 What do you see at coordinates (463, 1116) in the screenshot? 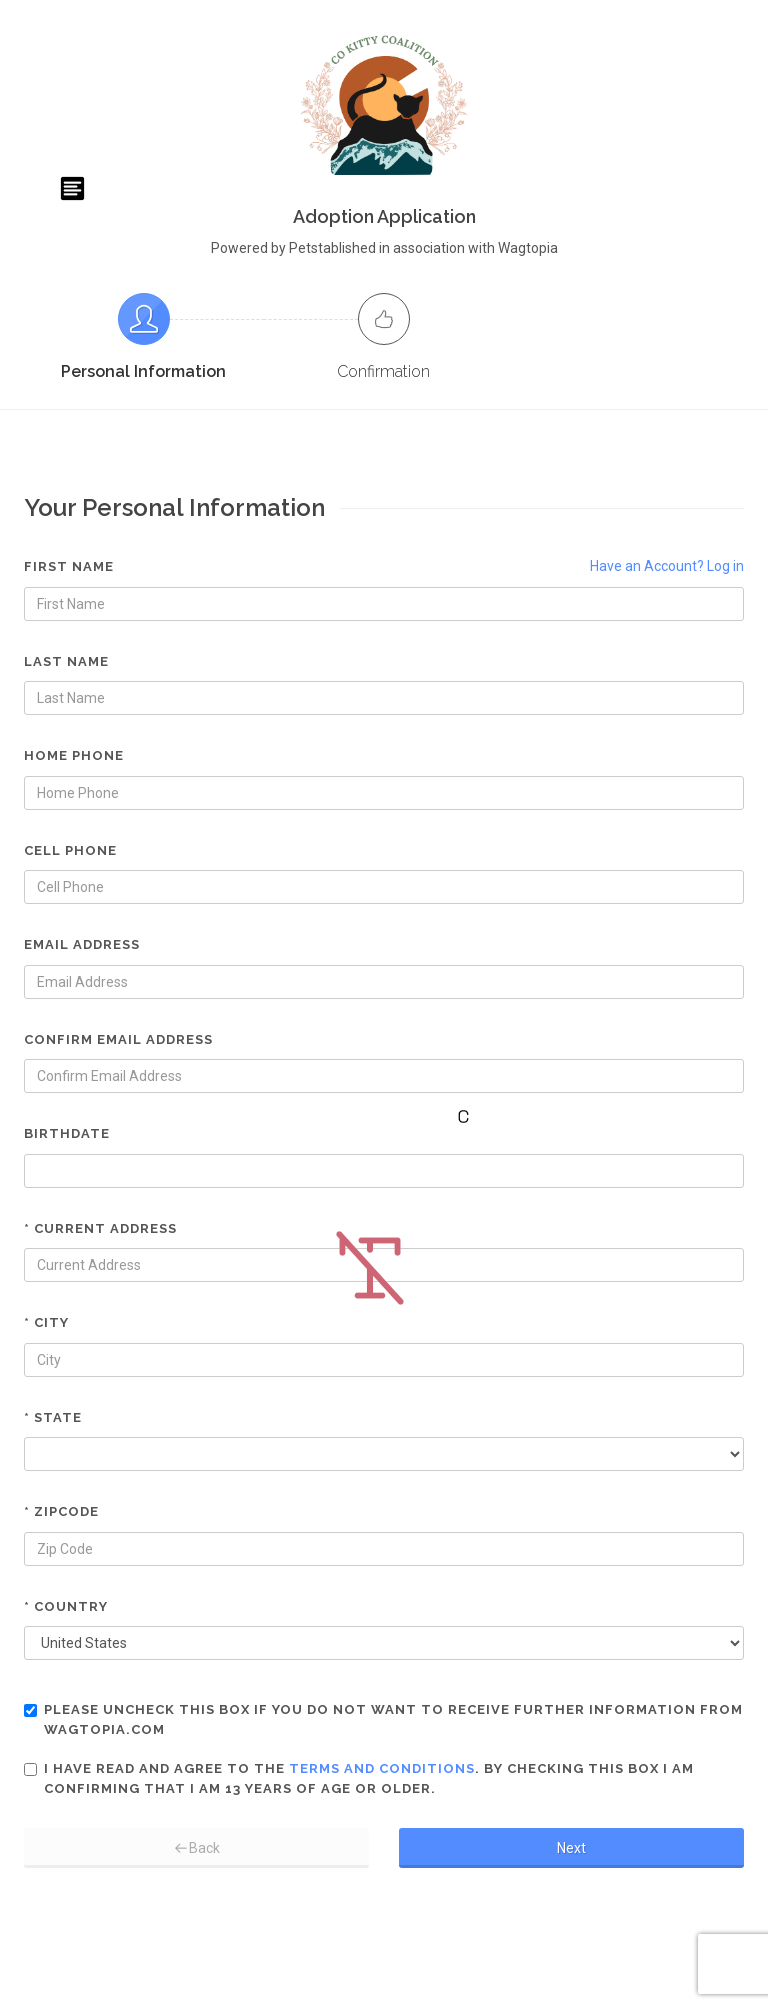
I see `indicates a "C" grade or rating` at bounding box center [463, 1116].